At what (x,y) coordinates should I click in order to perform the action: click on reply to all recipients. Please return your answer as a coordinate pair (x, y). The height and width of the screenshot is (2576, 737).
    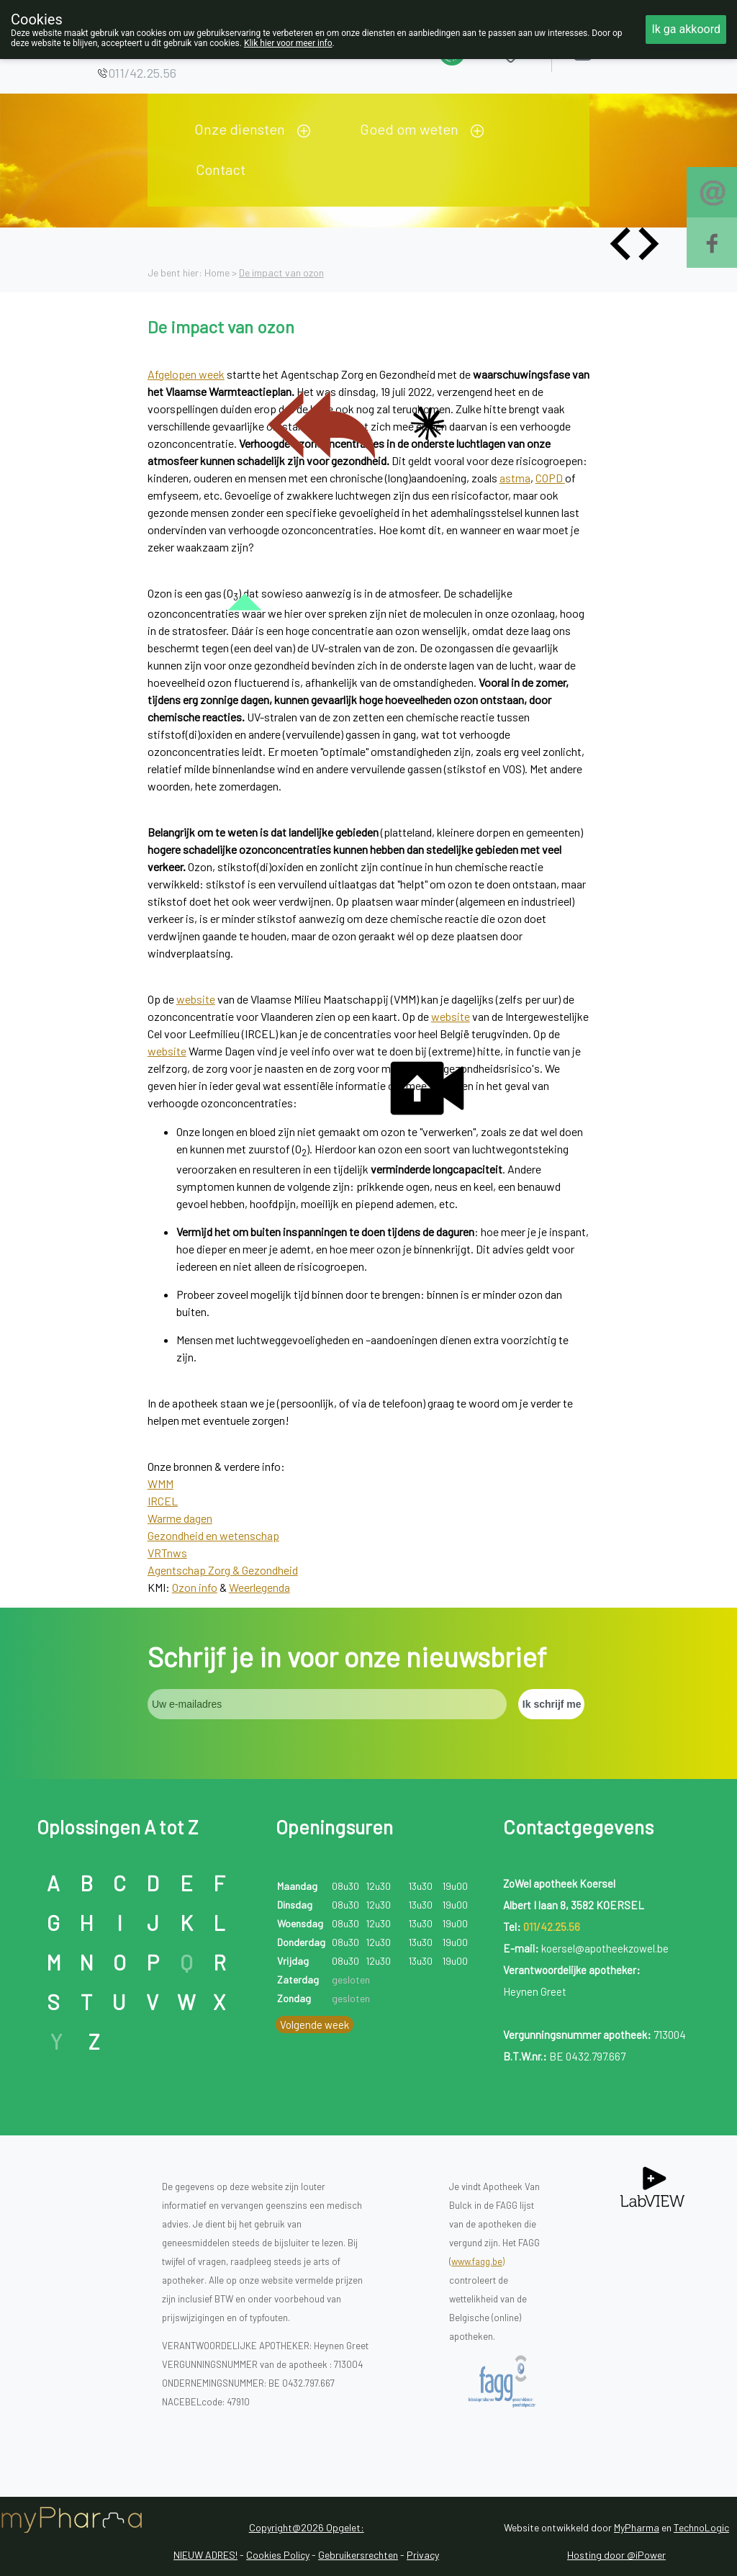
    Looking at the image, I should click on (321, 424).